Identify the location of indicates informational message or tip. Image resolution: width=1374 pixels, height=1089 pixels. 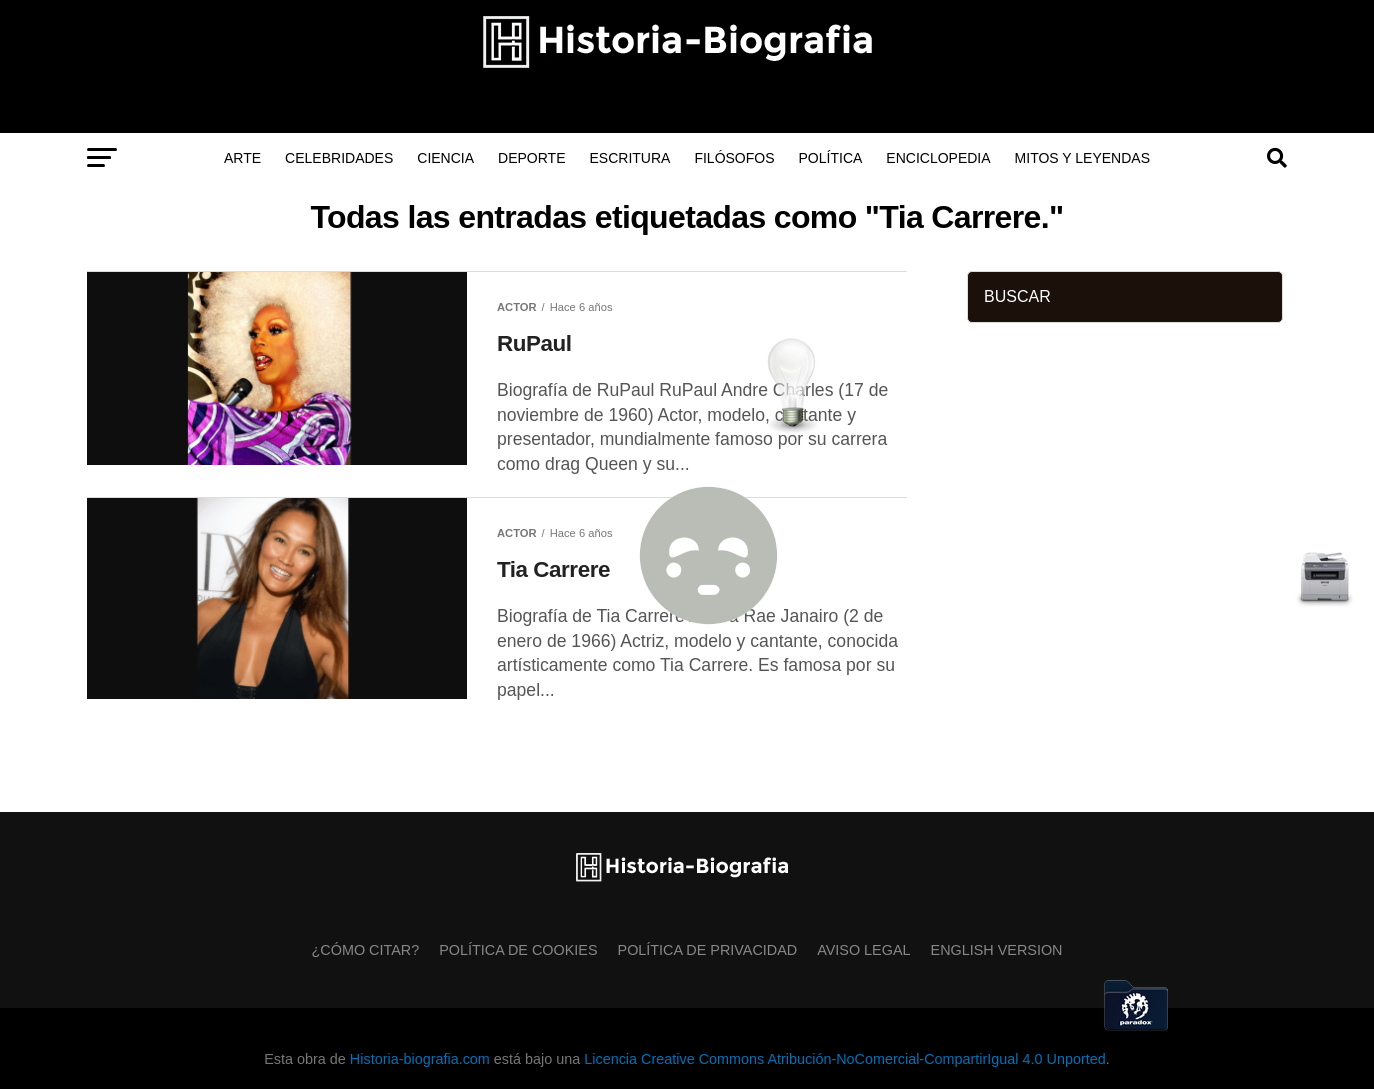
(793, 386).